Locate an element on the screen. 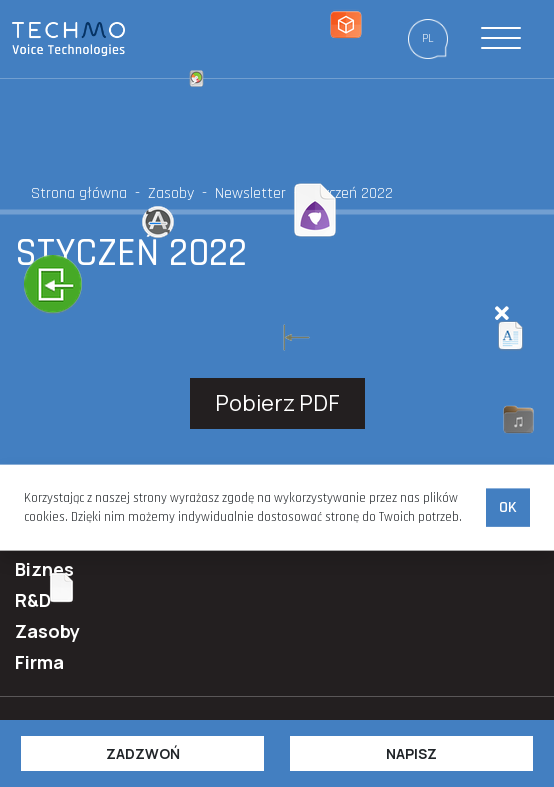 This screenshot has height=787, width=554. go to the first item in a list or sequence is located at coordinates (296, 337).